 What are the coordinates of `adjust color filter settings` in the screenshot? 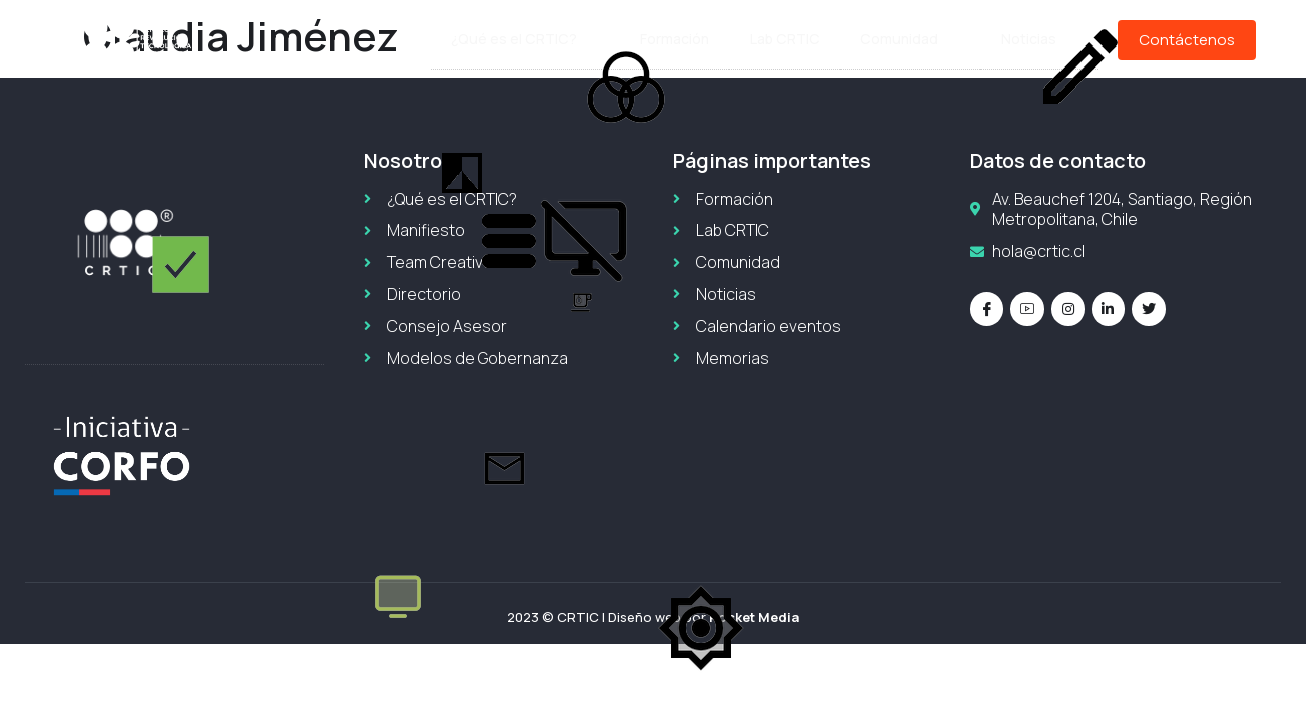 It's located at (626, 87).